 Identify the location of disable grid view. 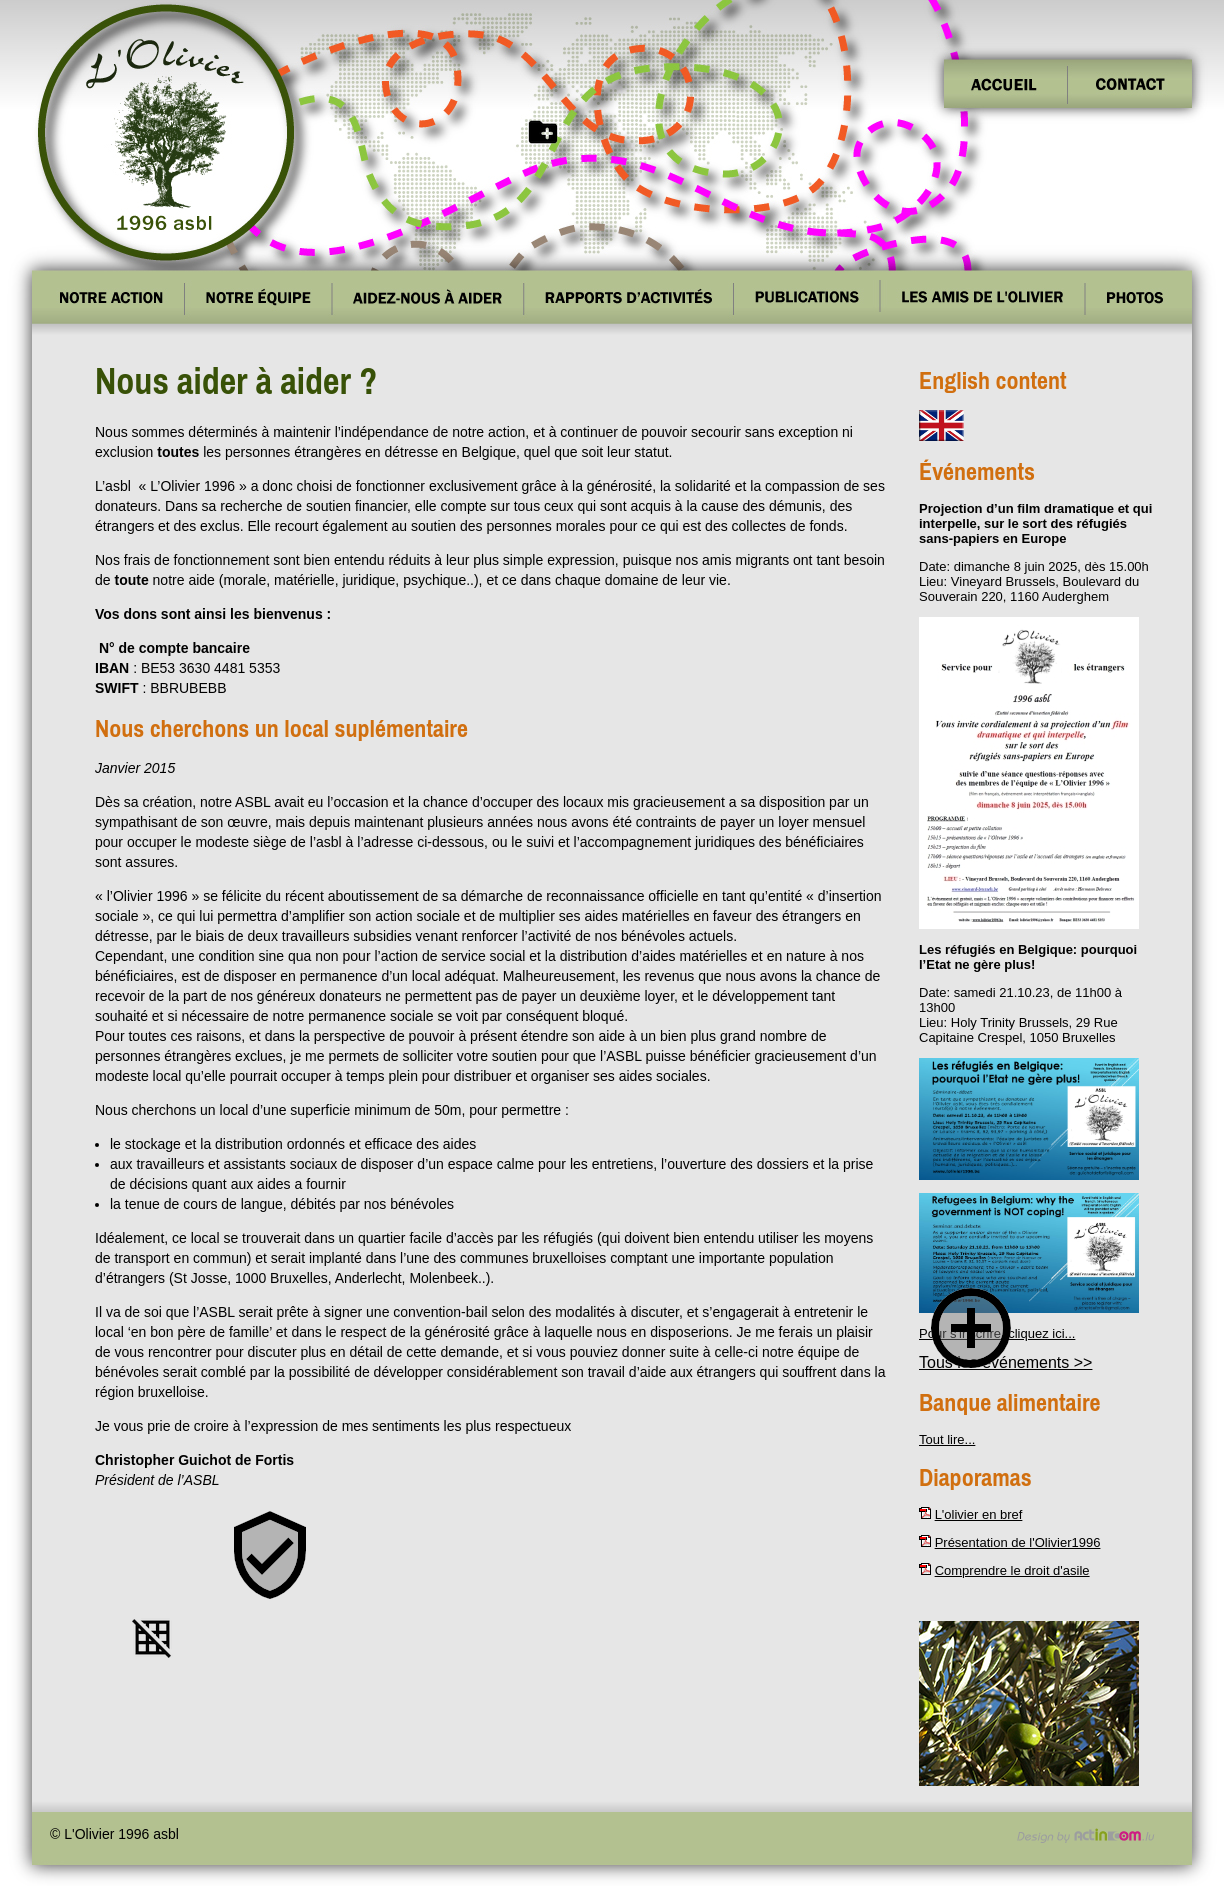
(152, 1637).